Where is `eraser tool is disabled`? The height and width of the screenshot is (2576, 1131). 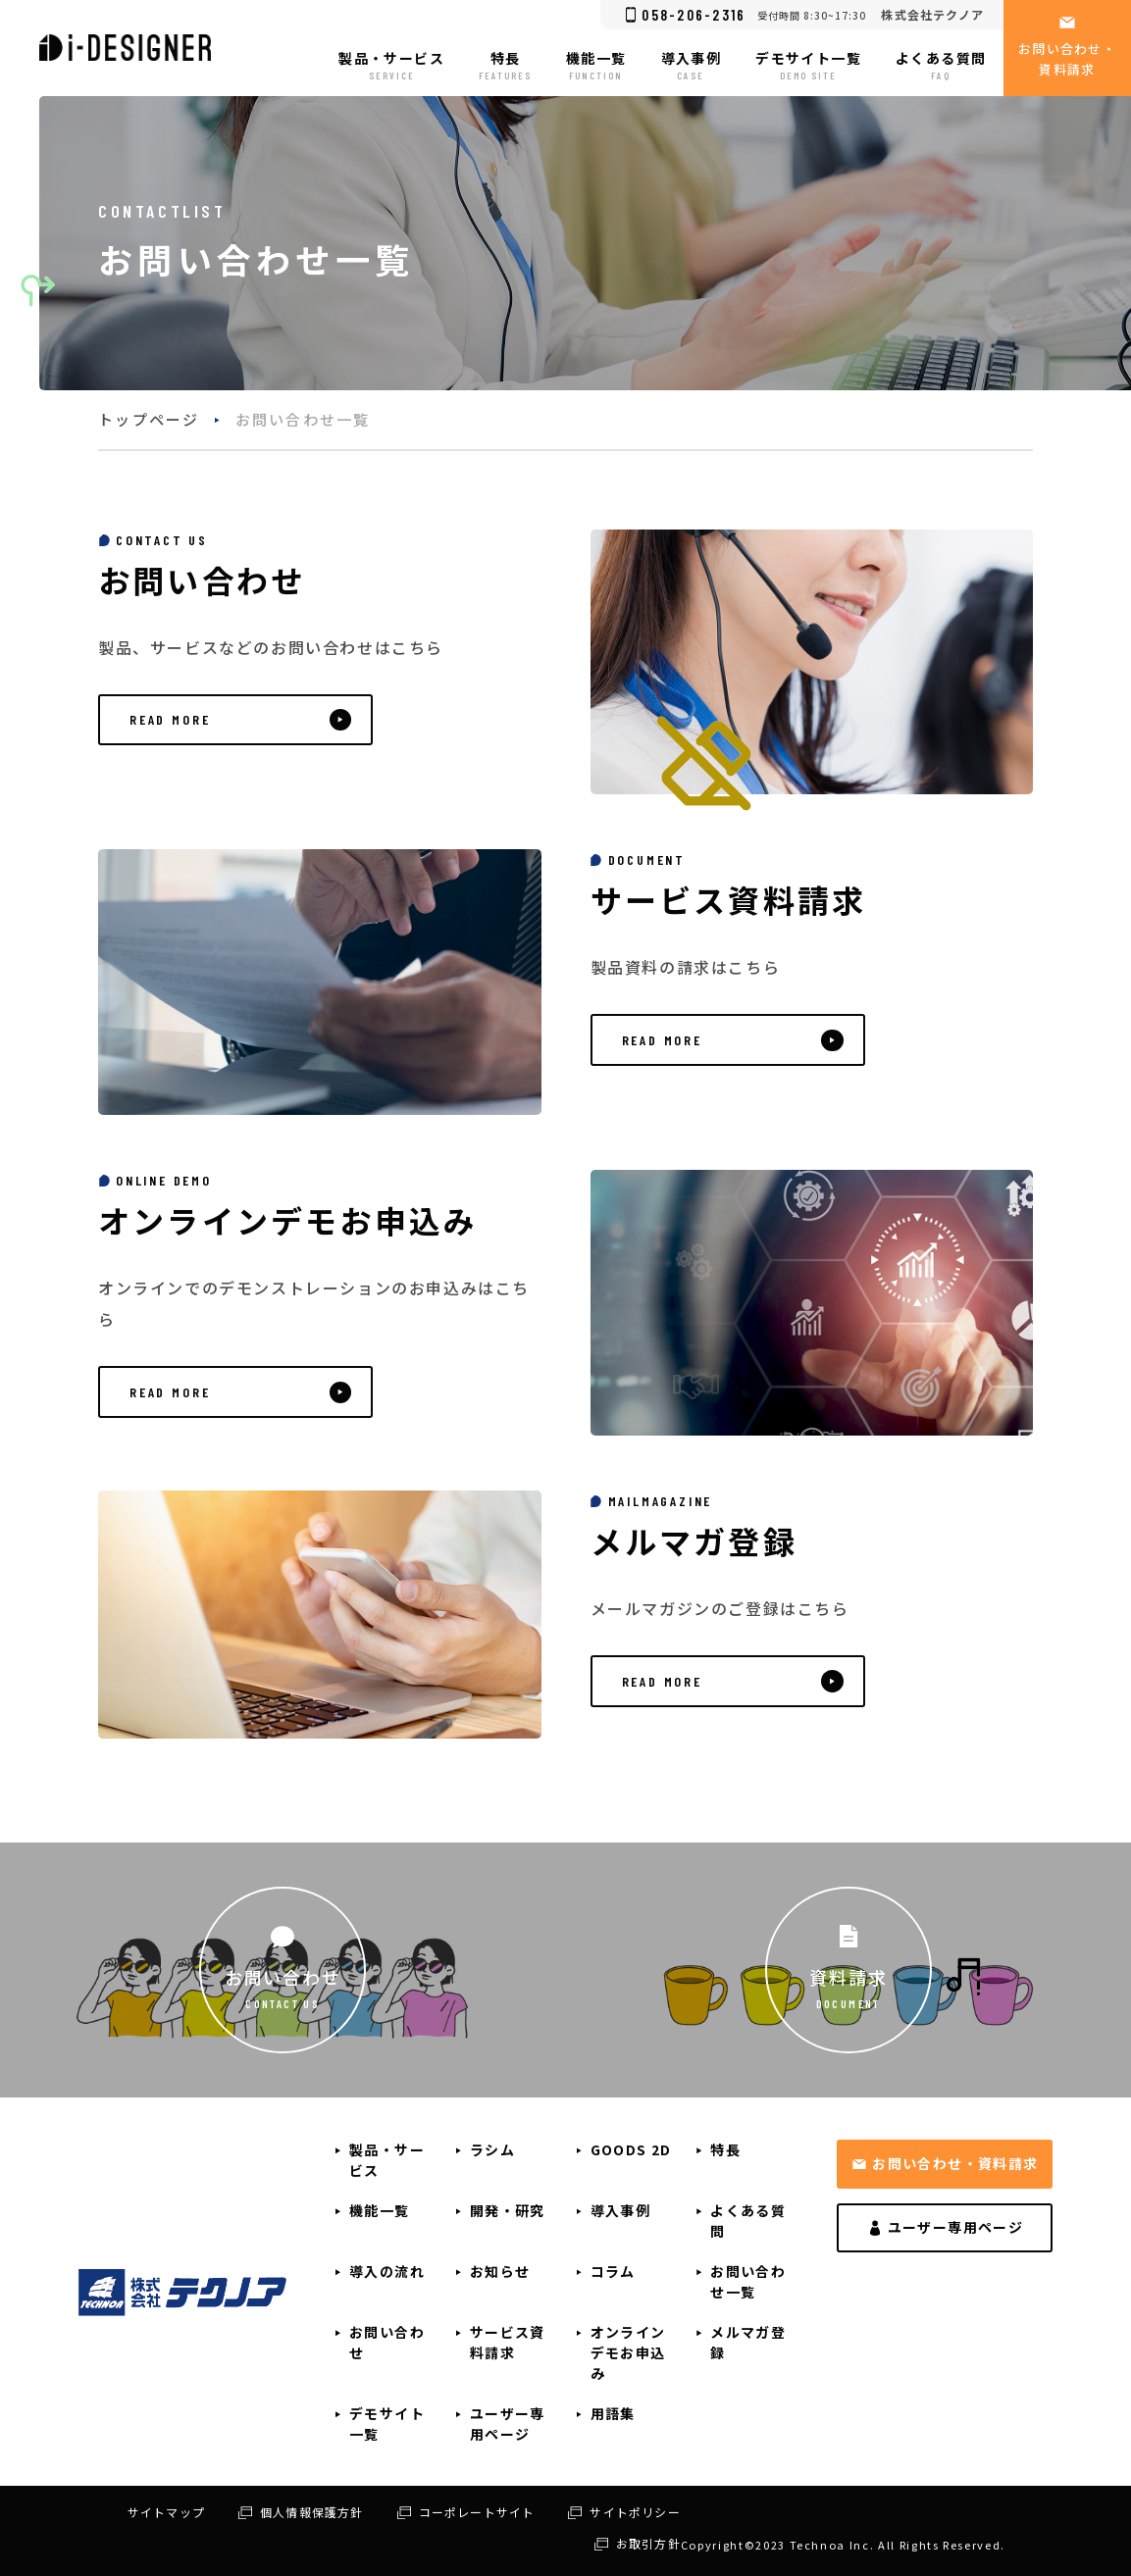 eraser tool is disabled is located at coordinates (703, 763).